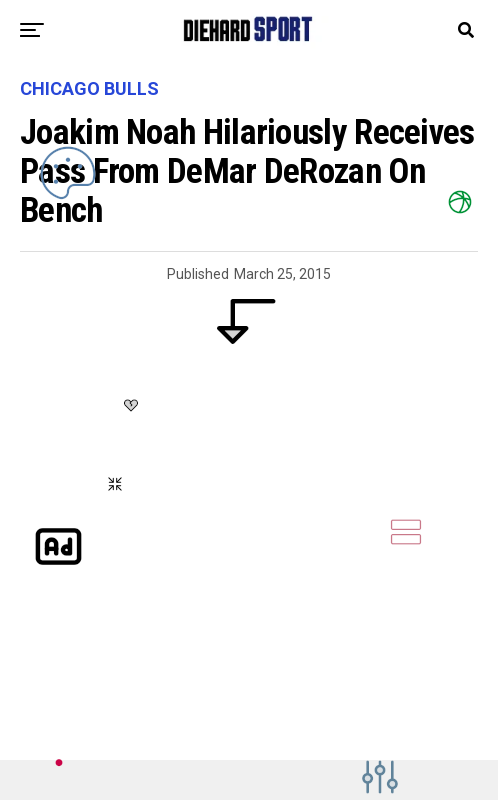 The height and width of the screenshot is (800, 498). I want to click on adjust settings or preferences, so click(380, 777).